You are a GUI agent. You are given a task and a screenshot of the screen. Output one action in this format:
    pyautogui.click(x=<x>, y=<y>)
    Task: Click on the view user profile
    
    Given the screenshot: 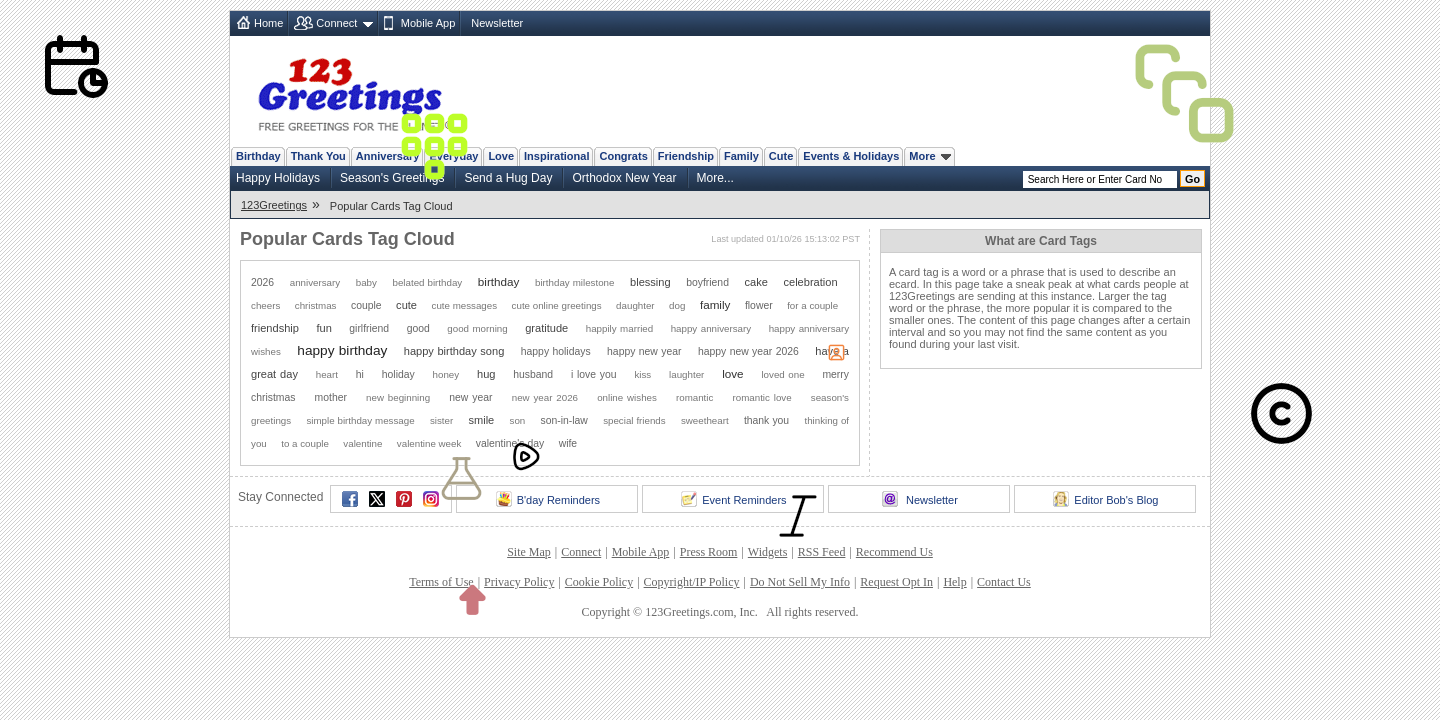 What is the action you would take?
    pyautogui.click(x=836, y=352)
    